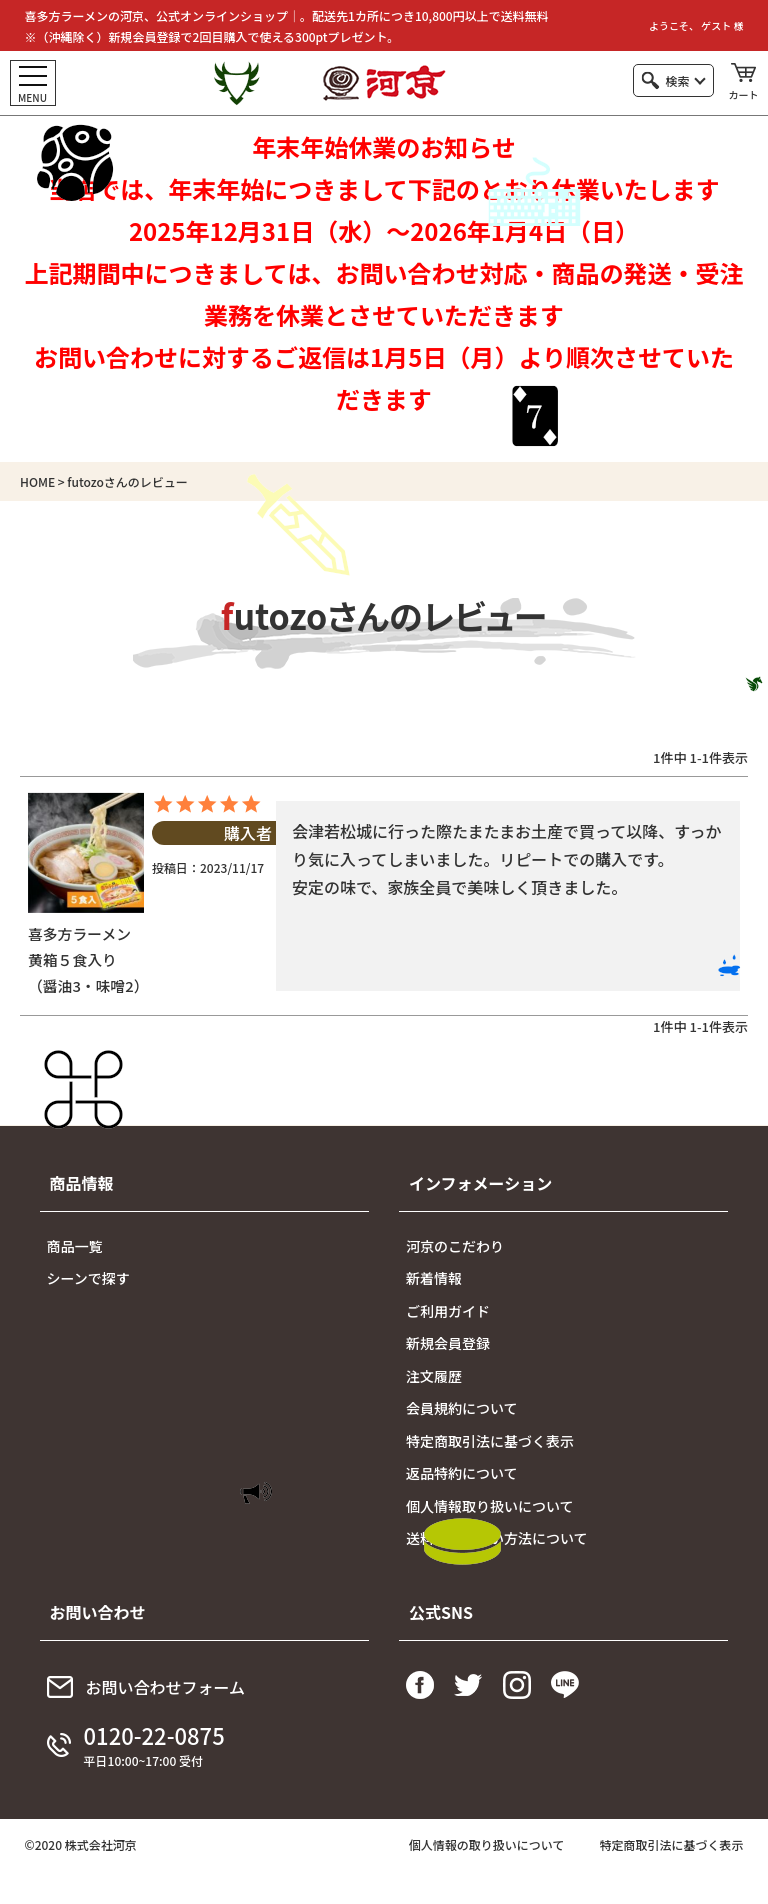  Describe the element at coordinates (535, 416) in the screenshot. I see `seven of diamonds playing card` at that location.